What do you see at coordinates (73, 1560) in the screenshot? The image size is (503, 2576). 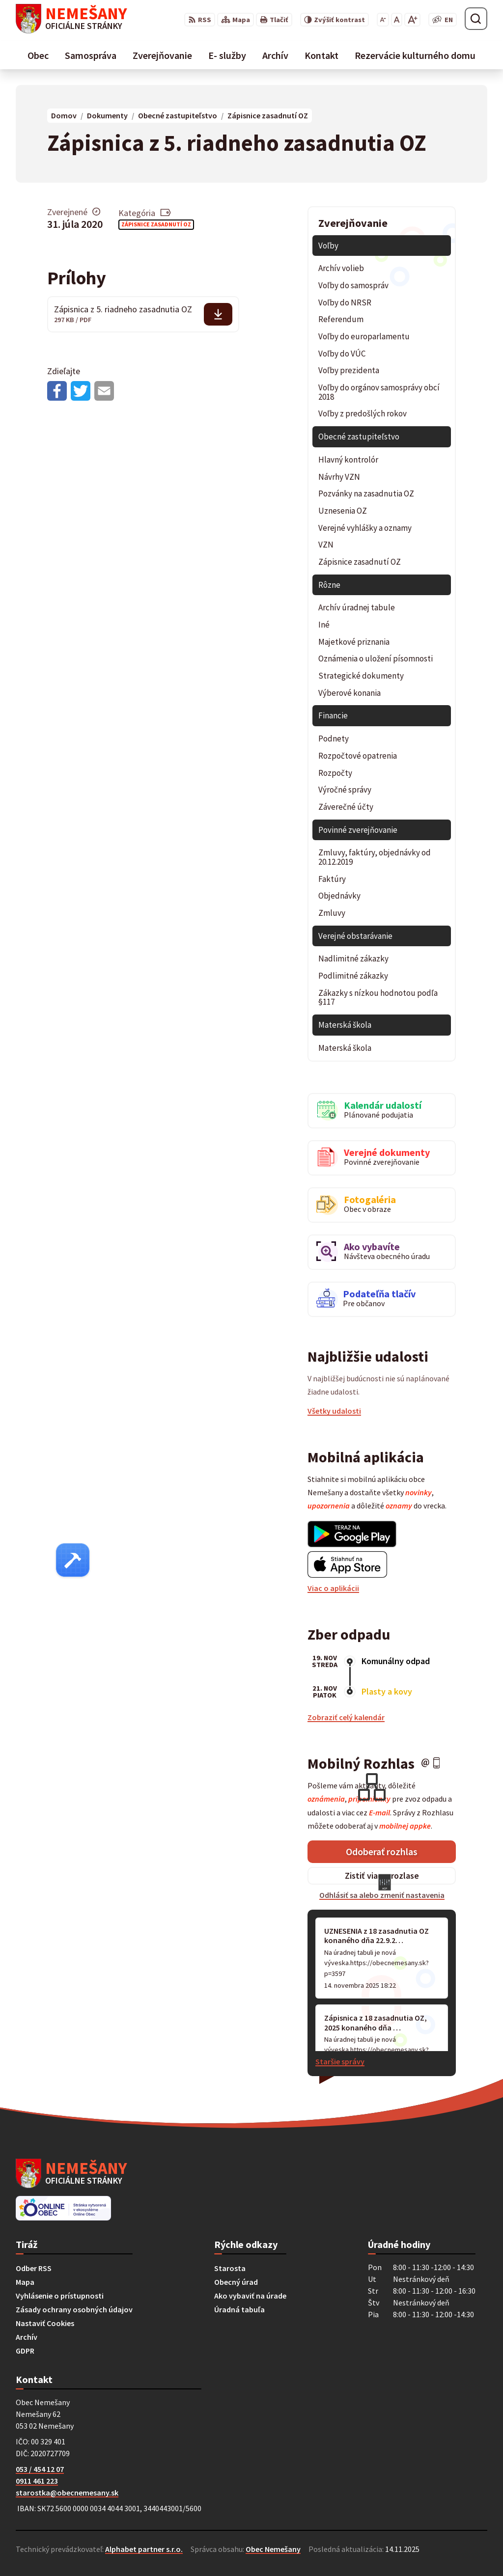 I see `open developer tools or IDE` at bounding box center [73, 1560].